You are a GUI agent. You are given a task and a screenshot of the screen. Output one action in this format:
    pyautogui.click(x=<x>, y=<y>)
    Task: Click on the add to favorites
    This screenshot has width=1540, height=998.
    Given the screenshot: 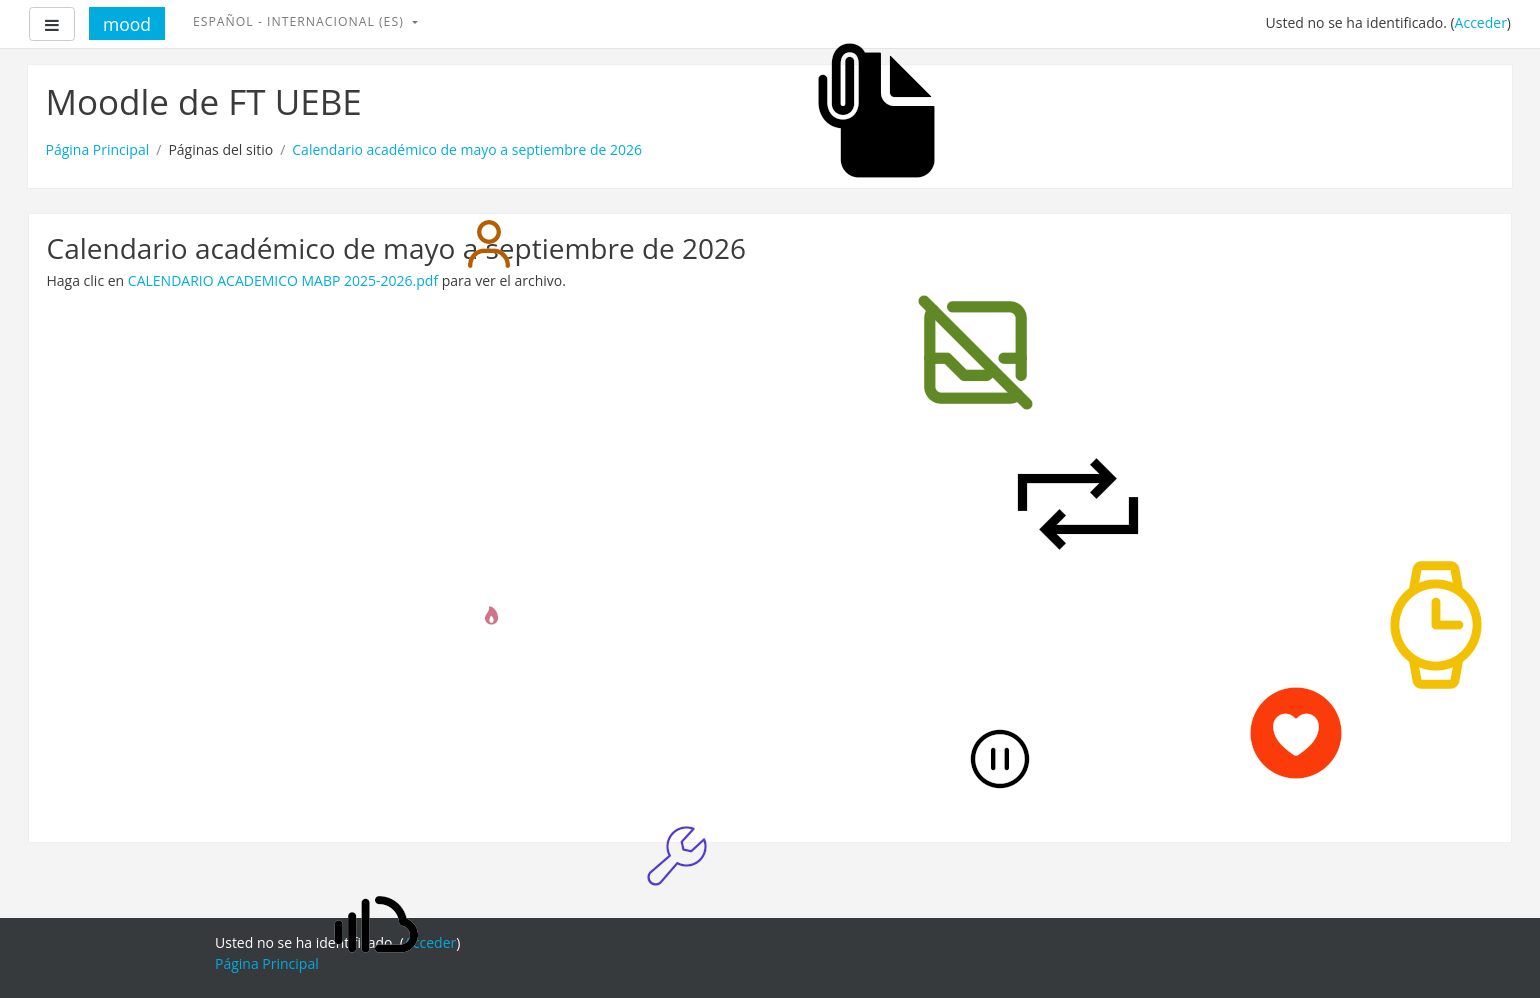 What is the action you would take?
    pyautogui.click(x=1296, y=733)
    